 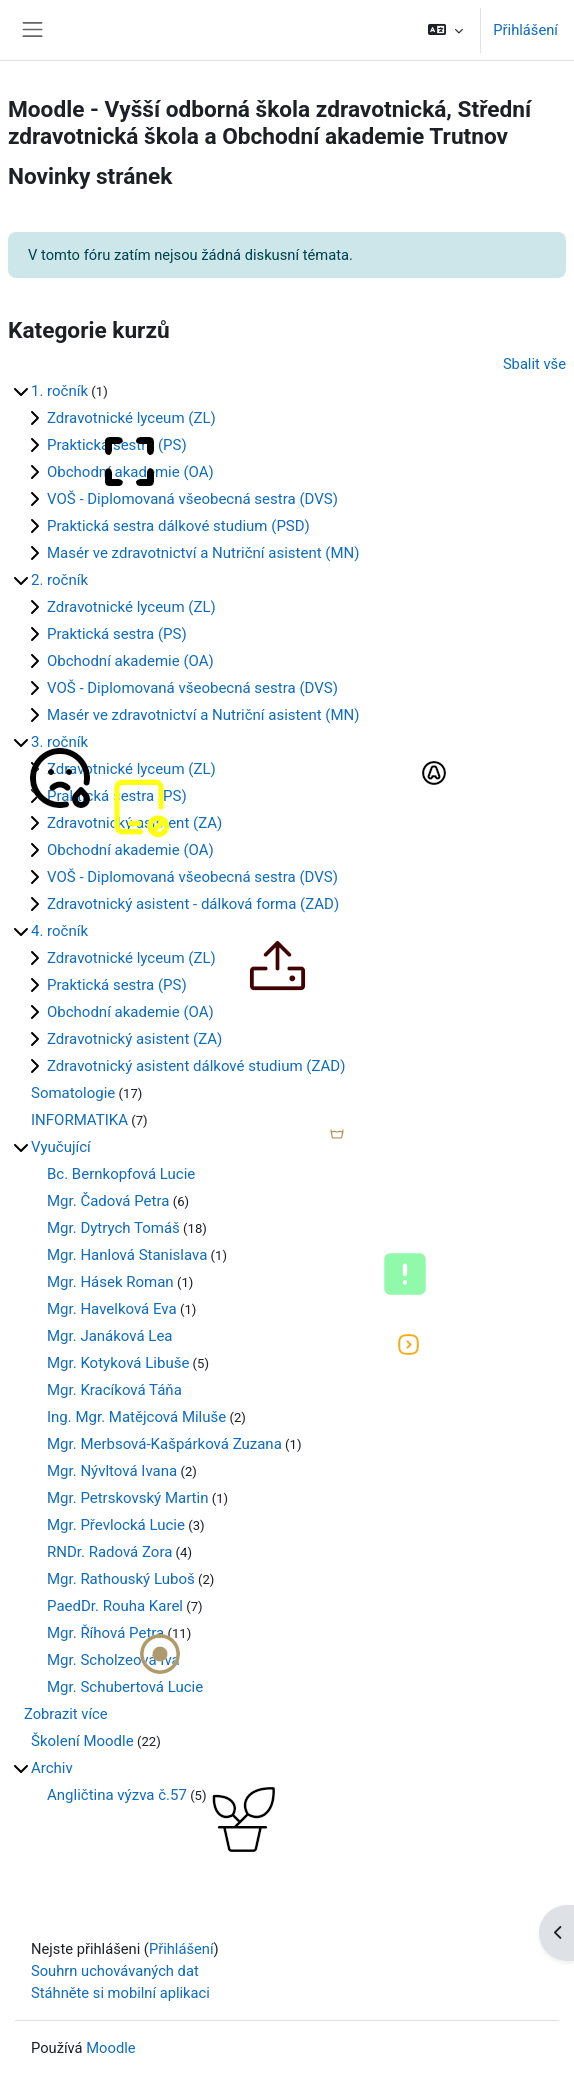 I want to click on indicate sadness or disappointment, so click(x=60, y=778).